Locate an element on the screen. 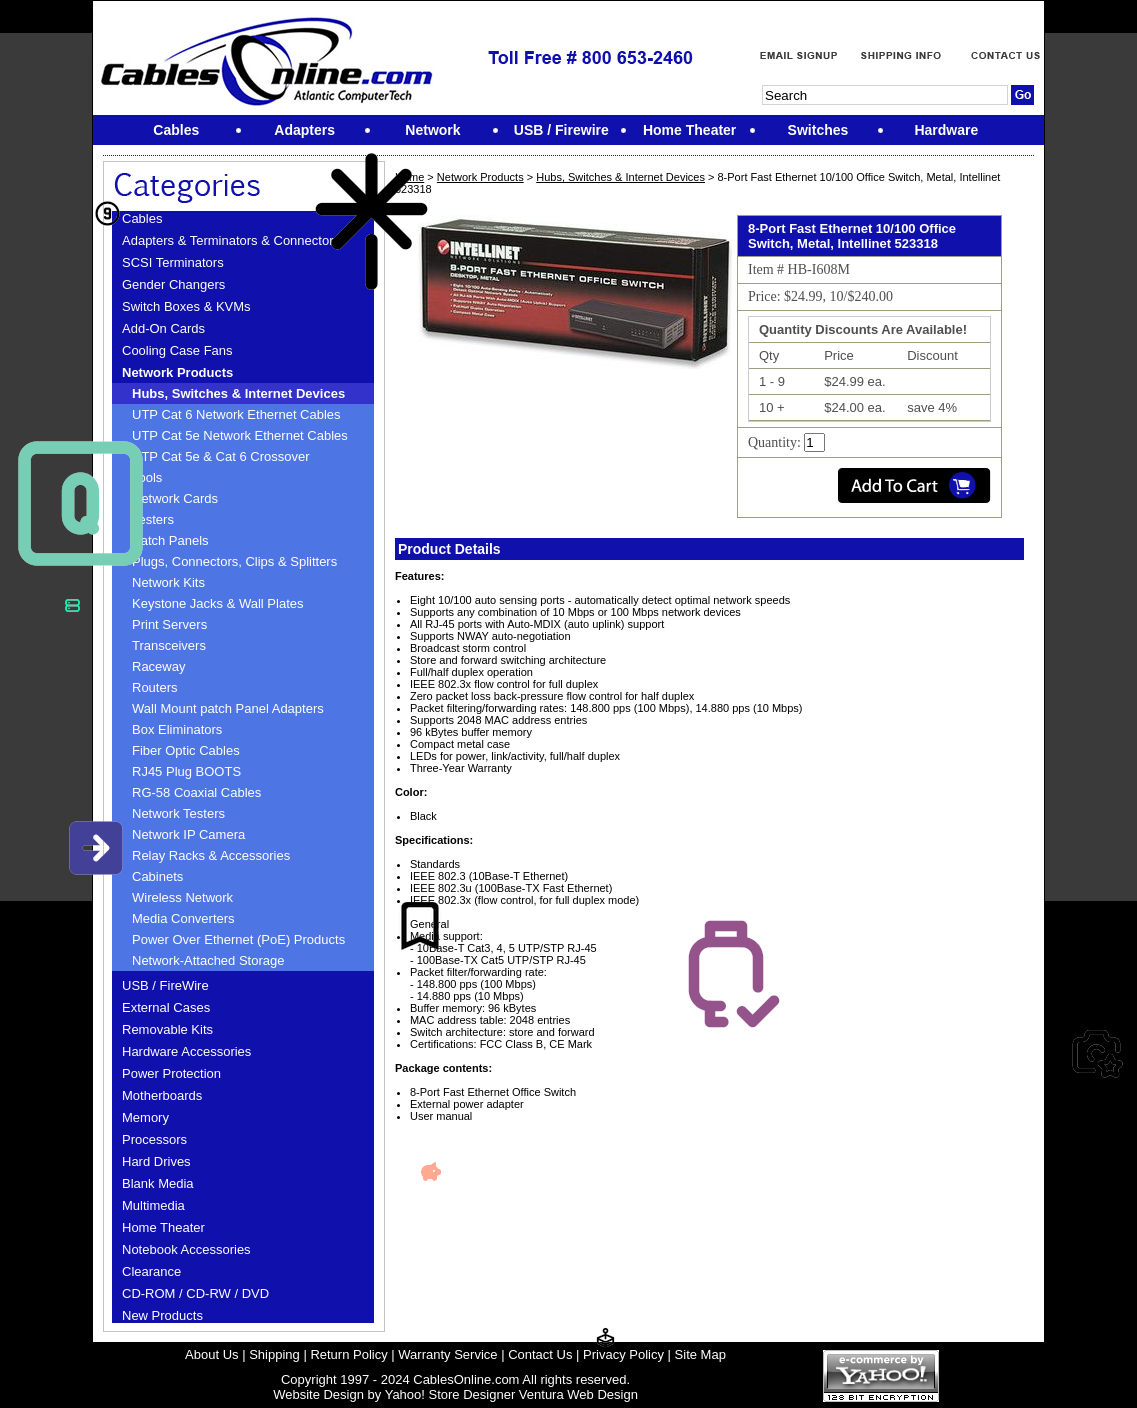 Image resolution: width=1137 pixels, height=1408 pixels. link to linktree profile is located at coordinates (371, 221).